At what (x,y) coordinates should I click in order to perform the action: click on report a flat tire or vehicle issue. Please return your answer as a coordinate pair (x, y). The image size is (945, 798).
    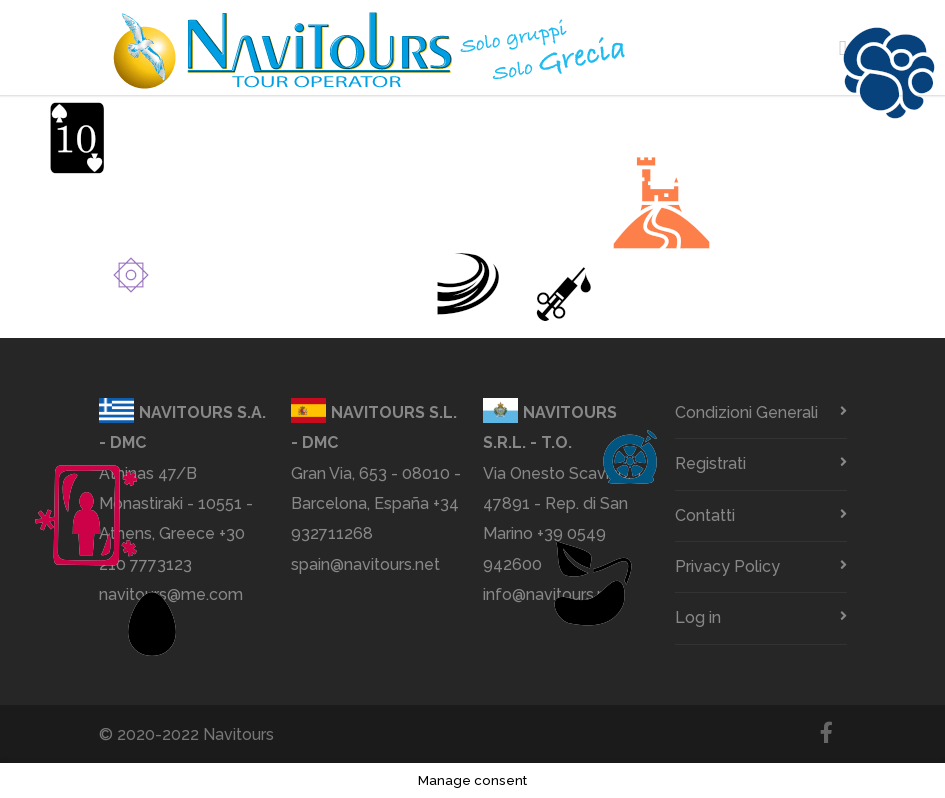
    Looking at the image, I should click on (630, 457).